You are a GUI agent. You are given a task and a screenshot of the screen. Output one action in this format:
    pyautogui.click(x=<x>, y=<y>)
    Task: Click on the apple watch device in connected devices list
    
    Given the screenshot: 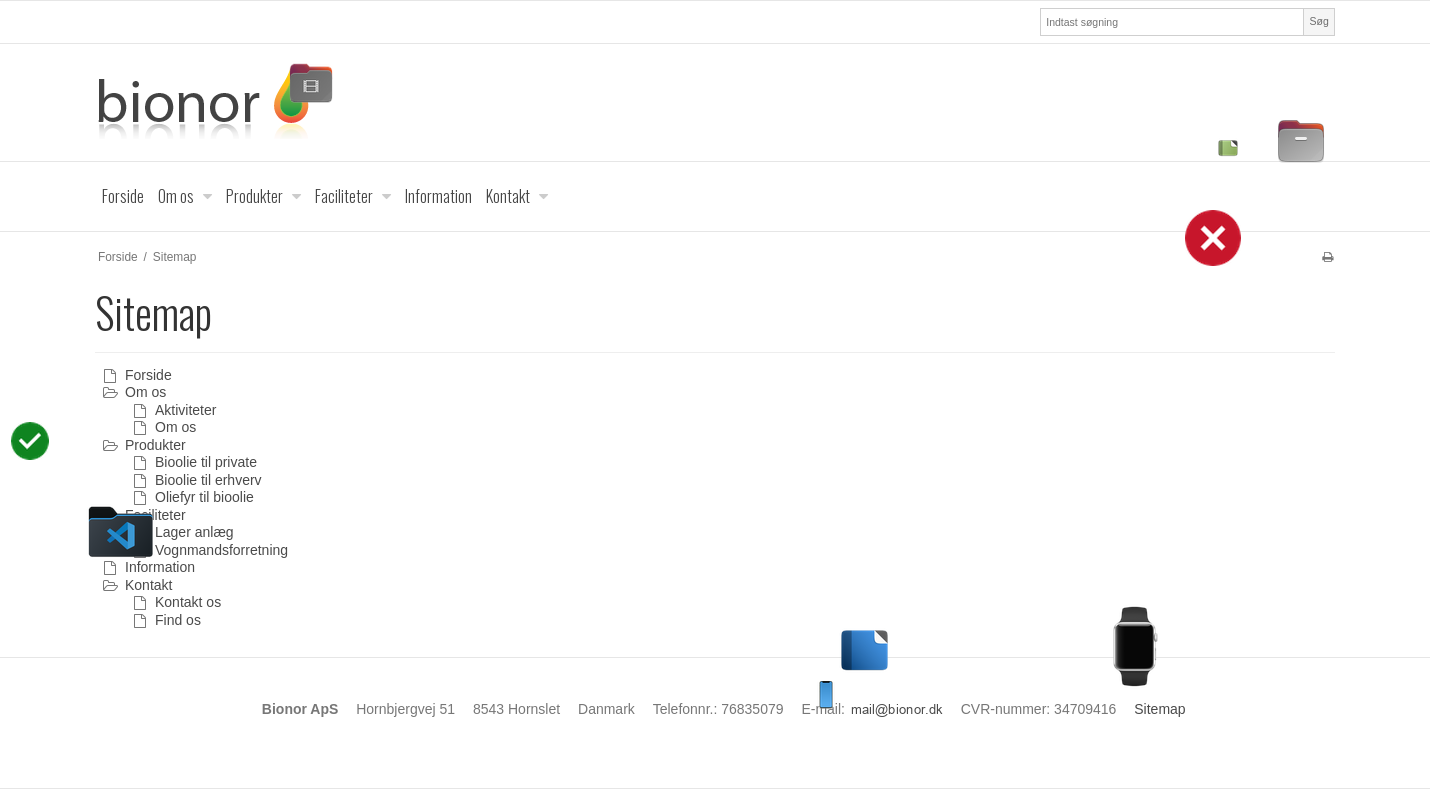 What is the action you would take?
    pyautogui.click(x=1134, y=646)
    